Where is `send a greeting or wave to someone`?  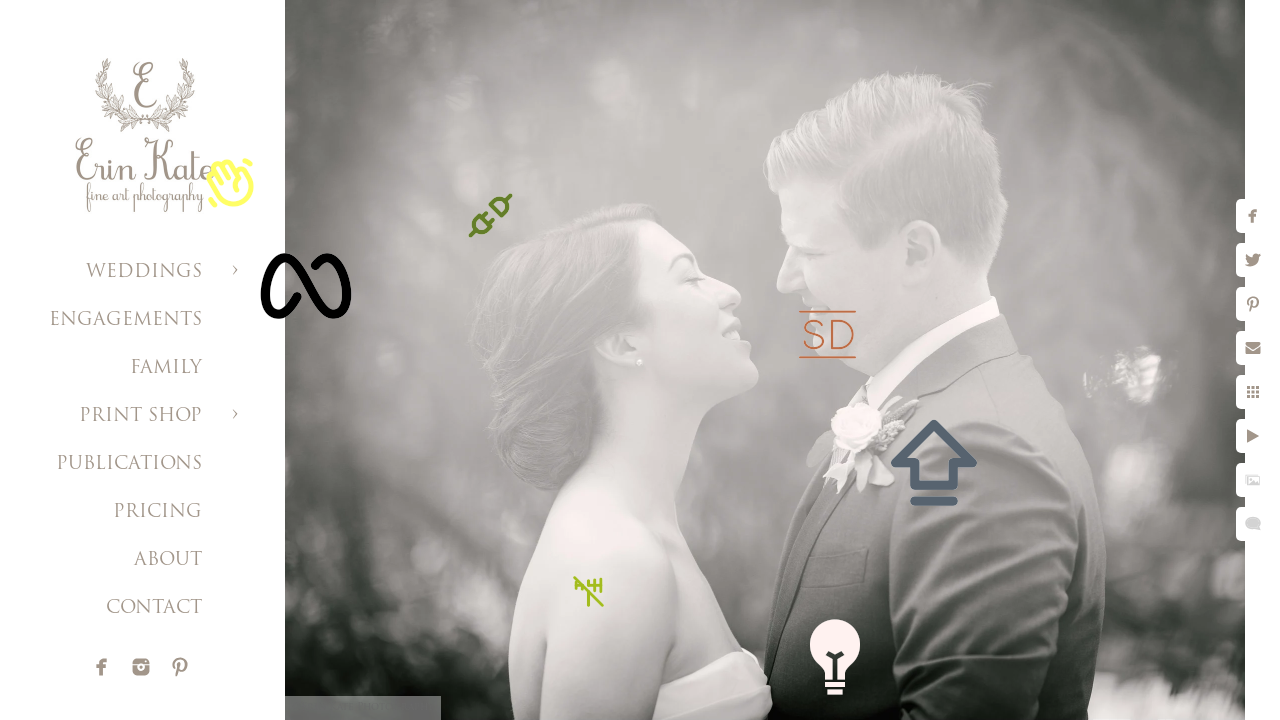
send a greeting or wave to someone is located at coordinates (230, 183).